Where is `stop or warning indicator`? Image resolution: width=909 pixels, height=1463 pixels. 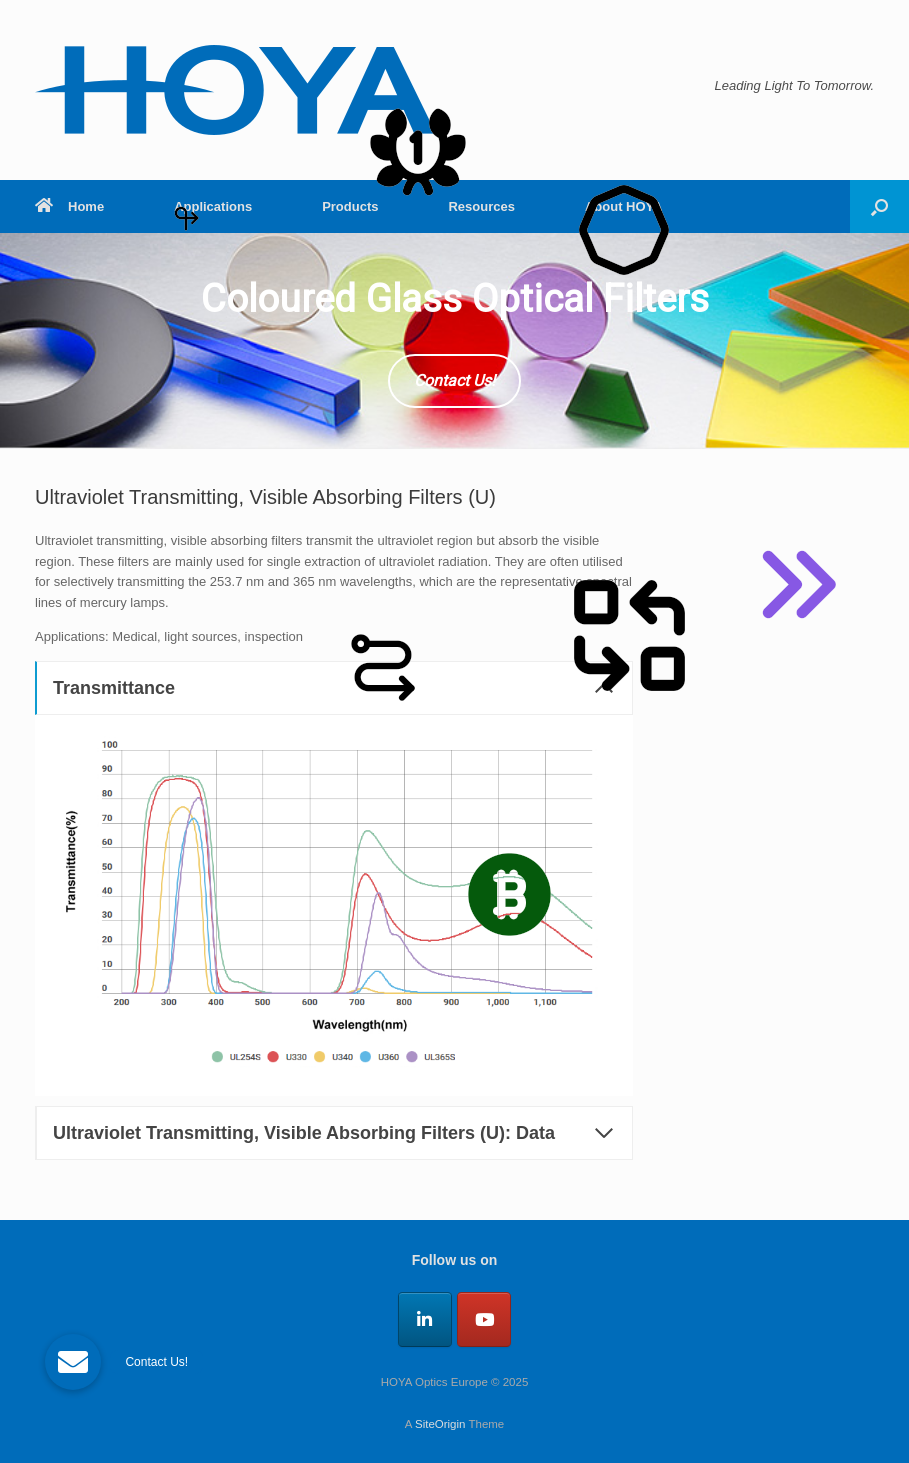
stop or warning indicator is located at coordinates (624, 230).